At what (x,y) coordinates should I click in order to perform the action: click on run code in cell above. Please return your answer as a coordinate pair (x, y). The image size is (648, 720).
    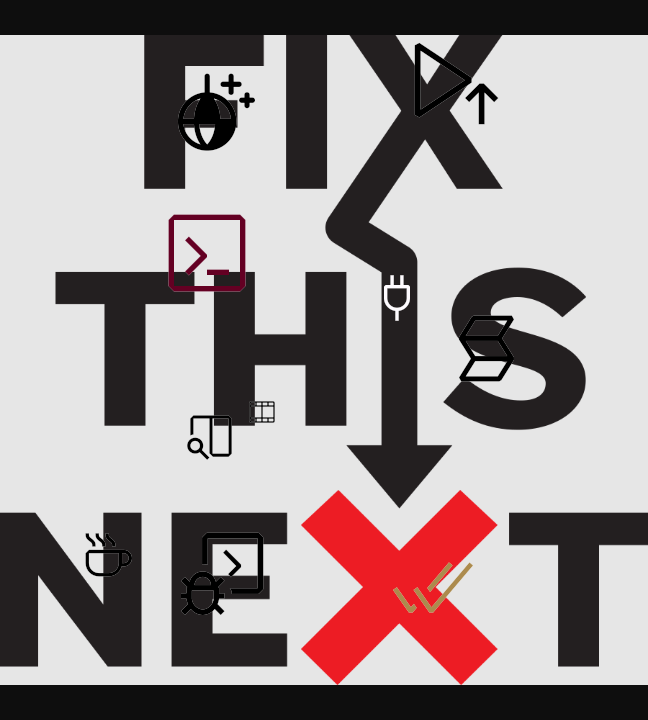
    Looking at the image, I should click on (455, 83).